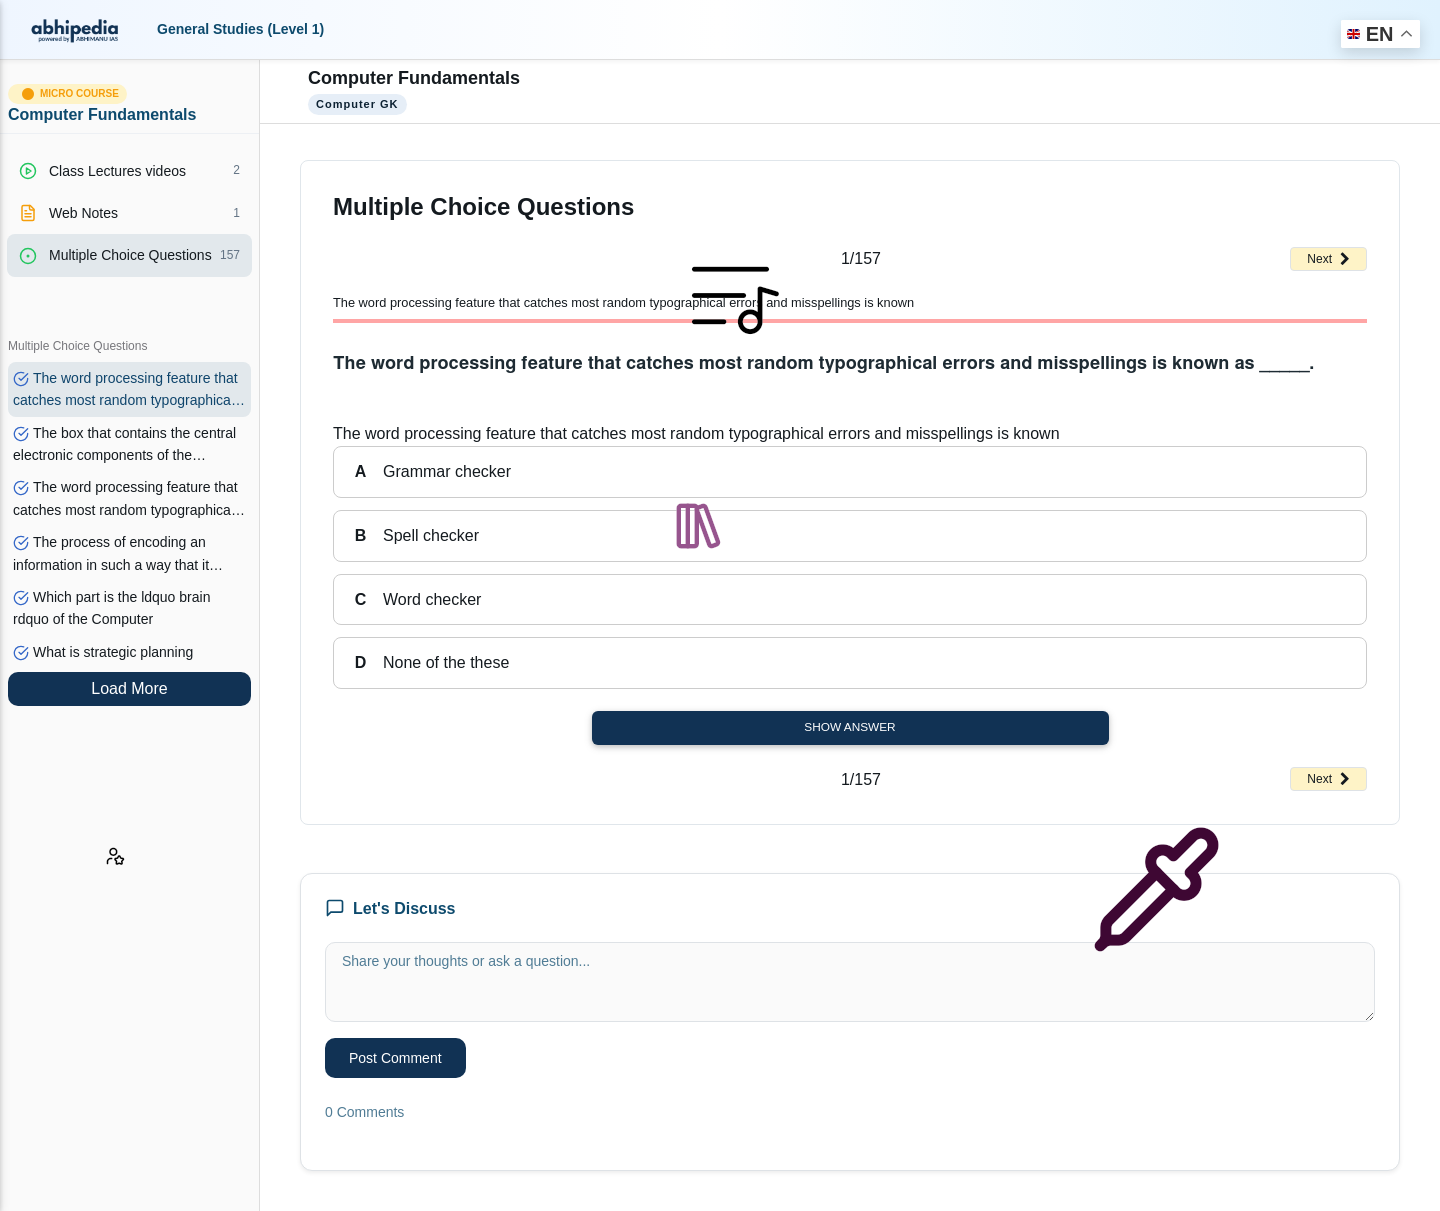  Describe the element at coordinates (115, 856) in the screenshot. I see `view favorite or starred user` at that location.